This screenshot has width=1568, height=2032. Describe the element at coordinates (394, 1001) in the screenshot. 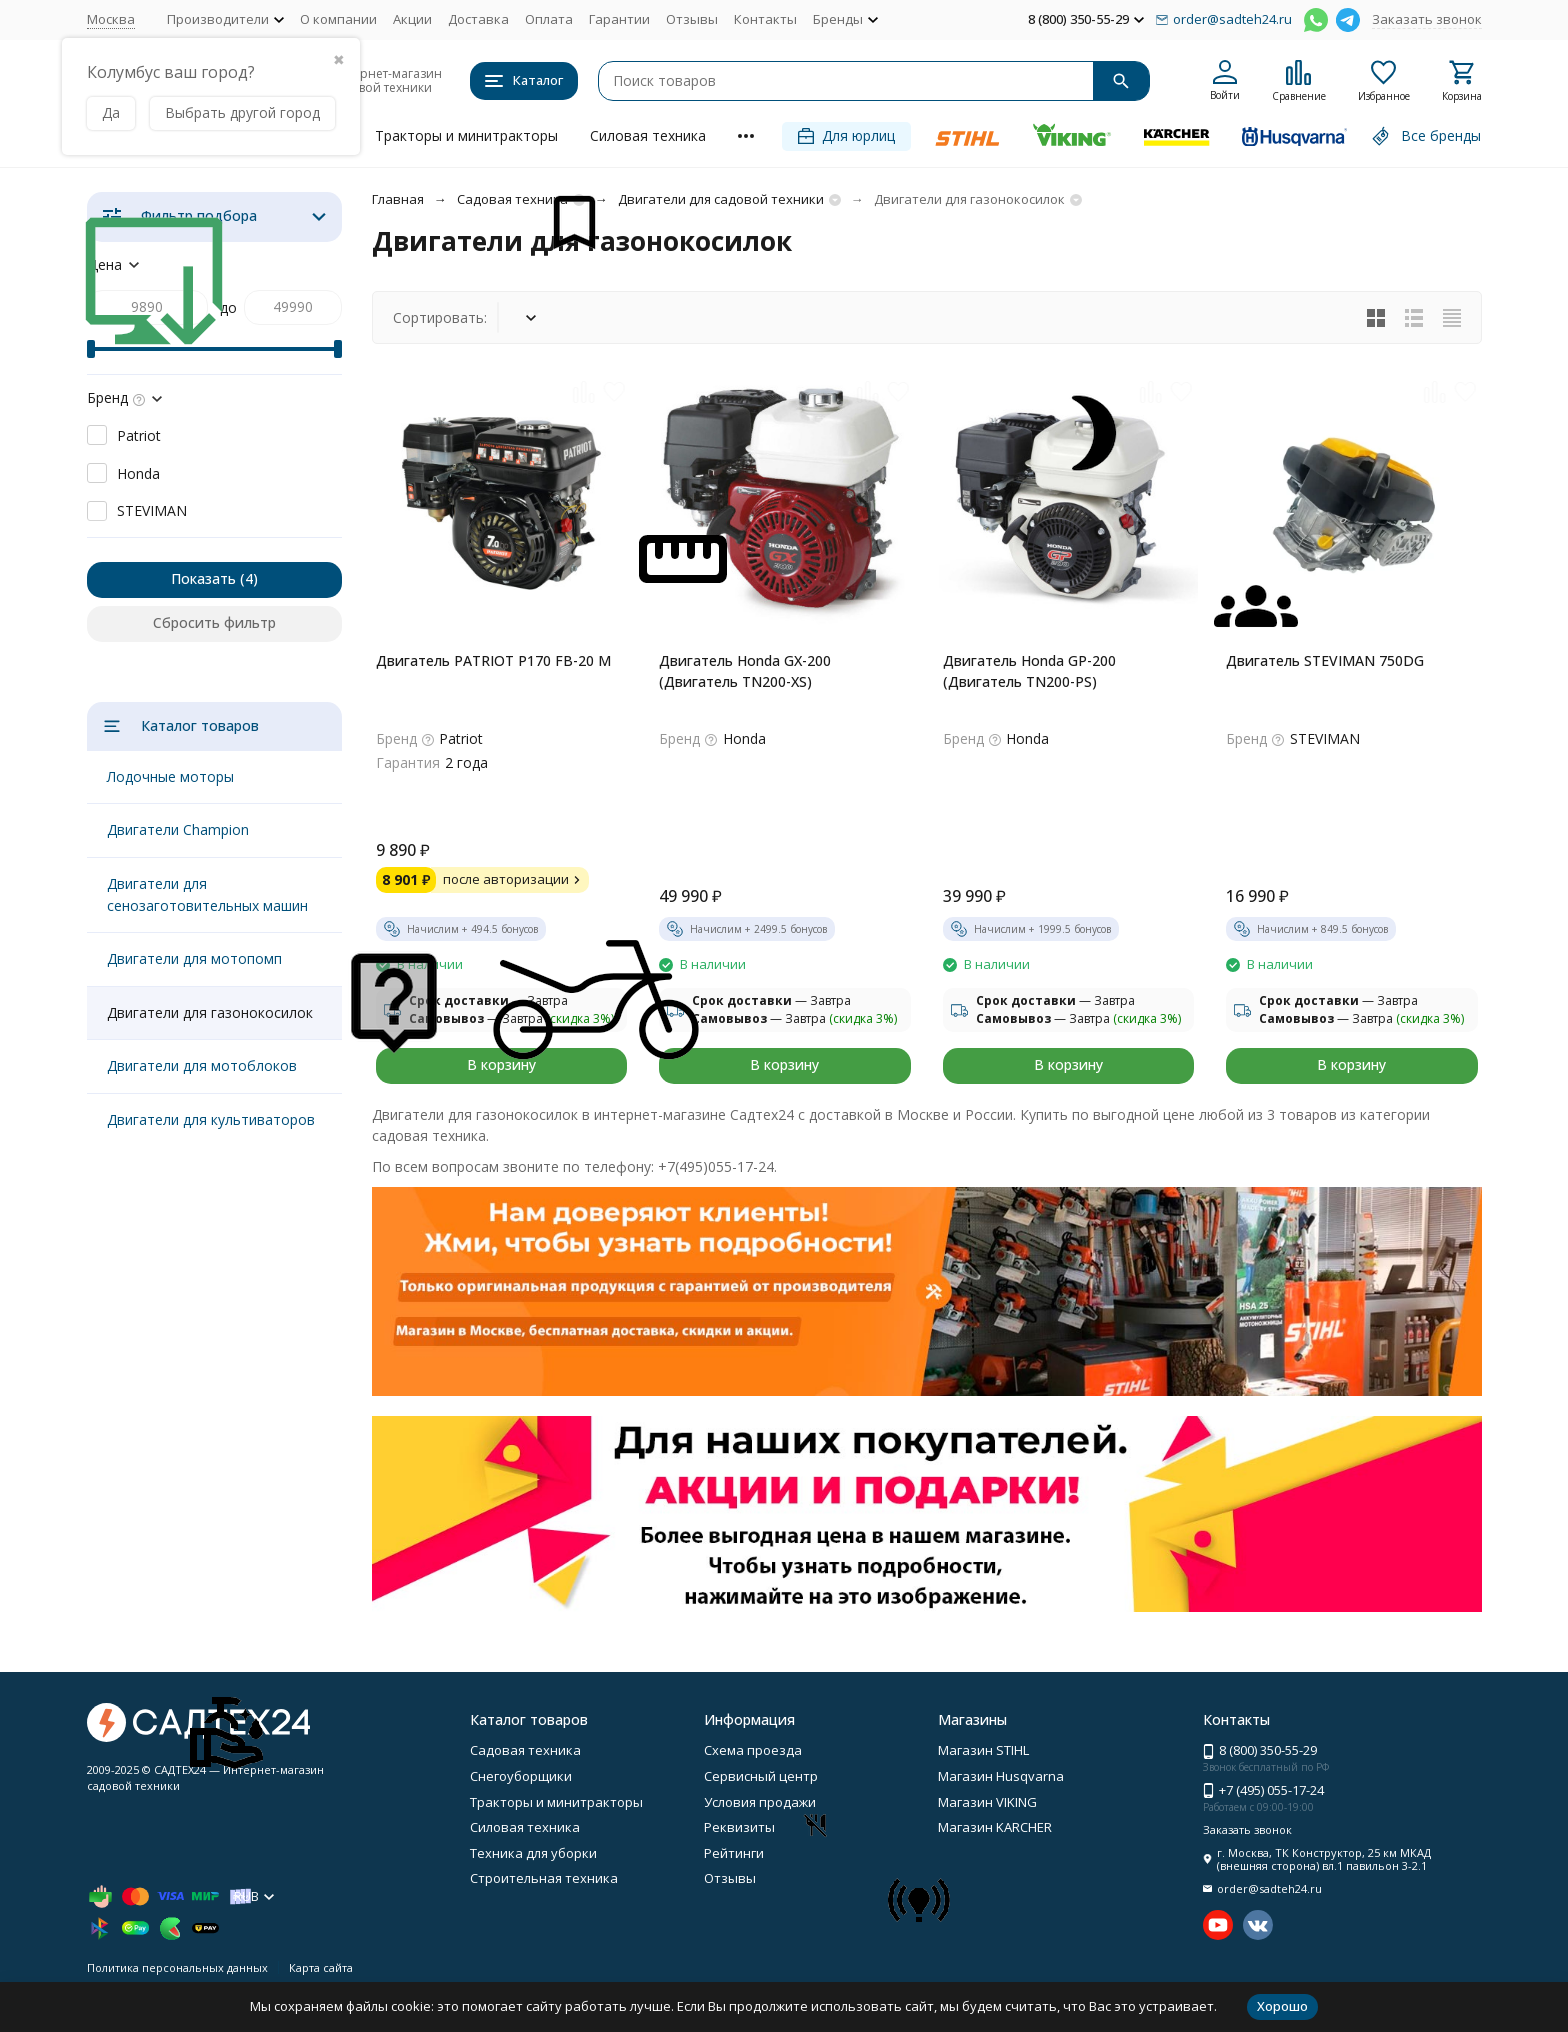

I see `access live help or support chat` at that location.